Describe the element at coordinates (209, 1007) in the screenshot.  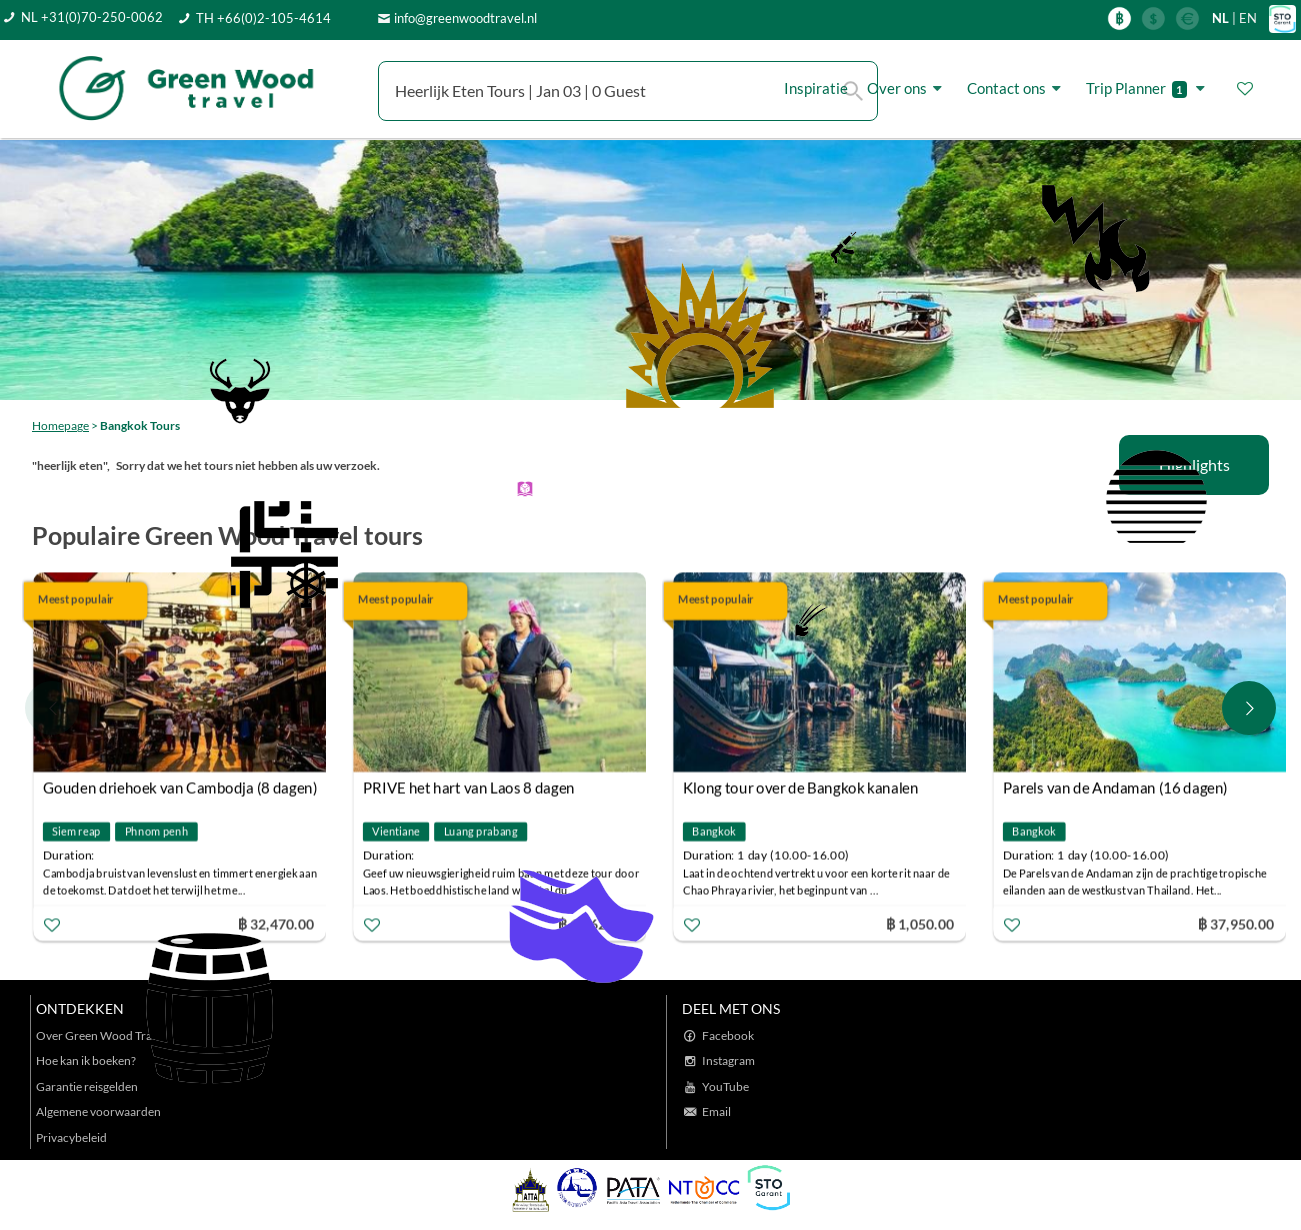
I see `inventory item representing storage or containers` at that location.